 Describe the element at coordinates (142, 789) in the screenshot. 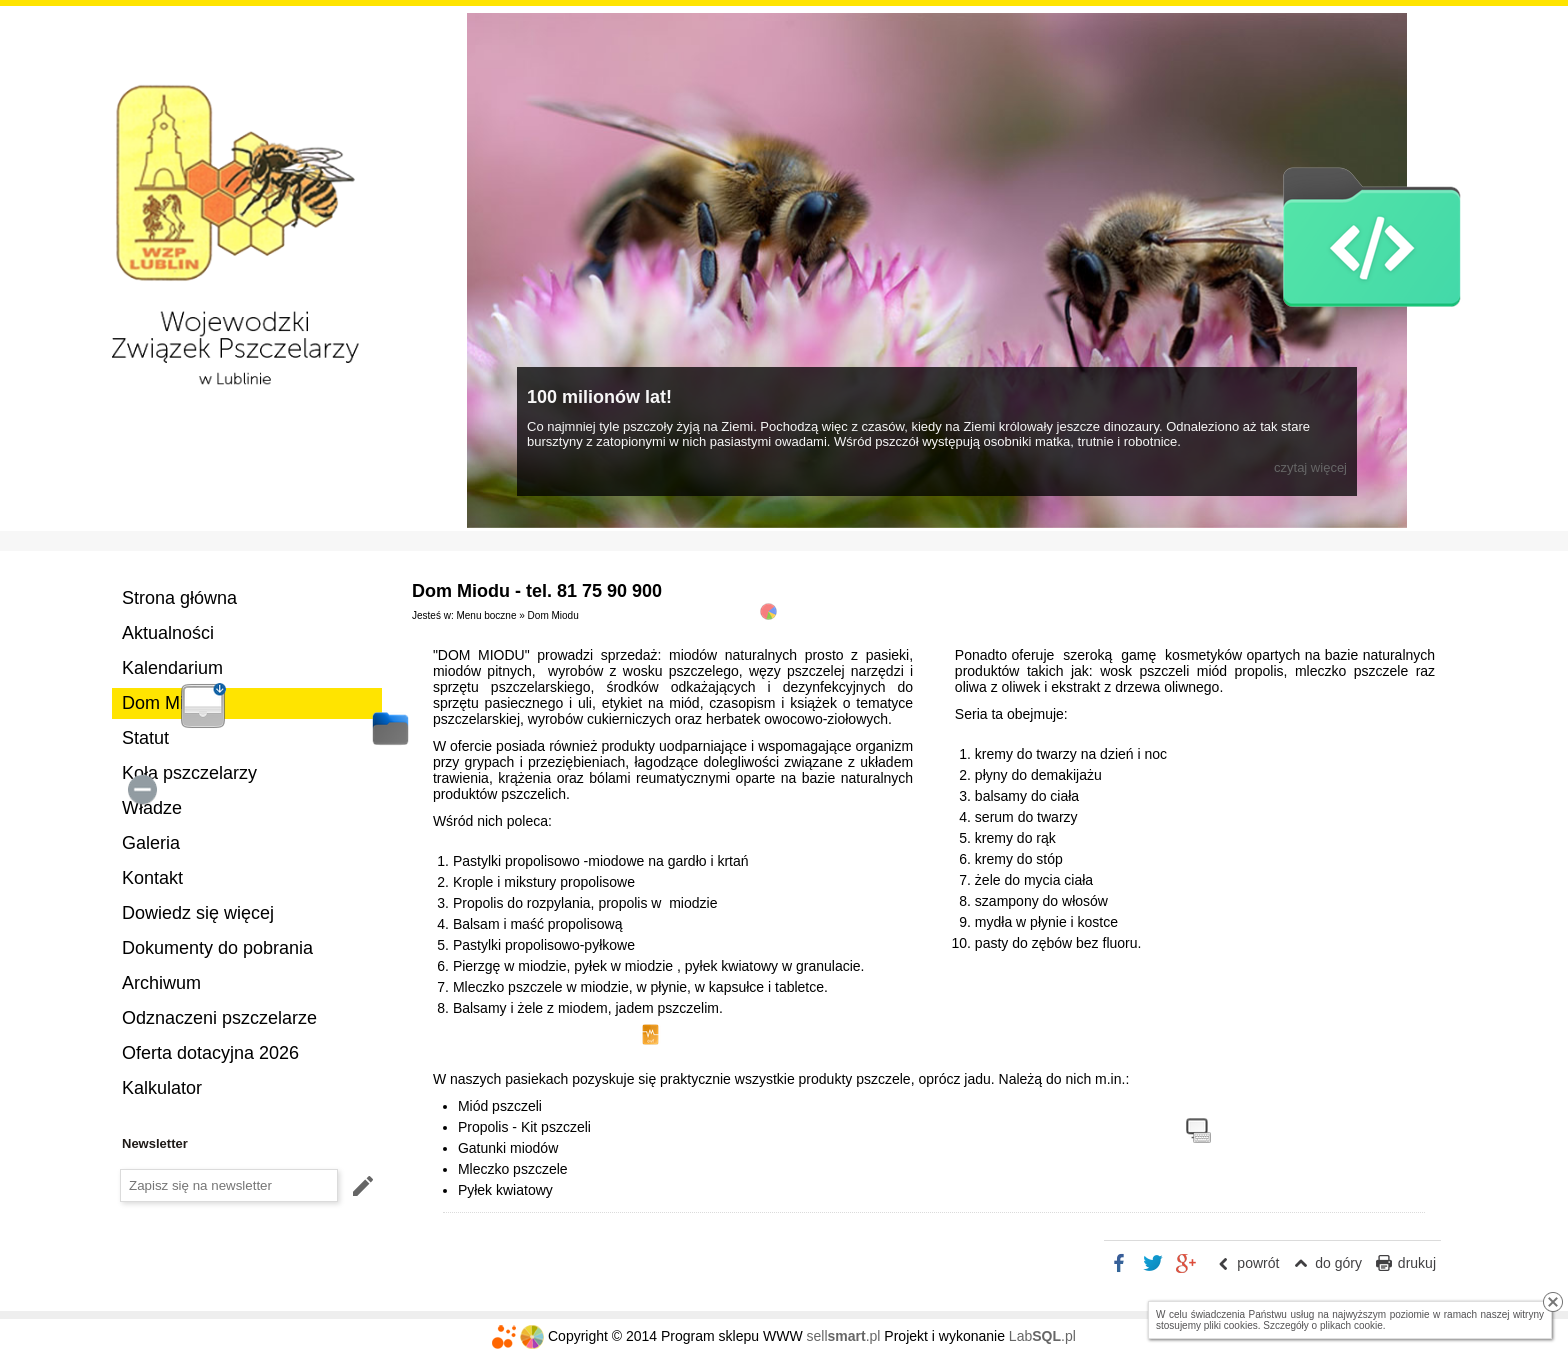

I see `indicates file excluded from dropbox selective sync` at that location.